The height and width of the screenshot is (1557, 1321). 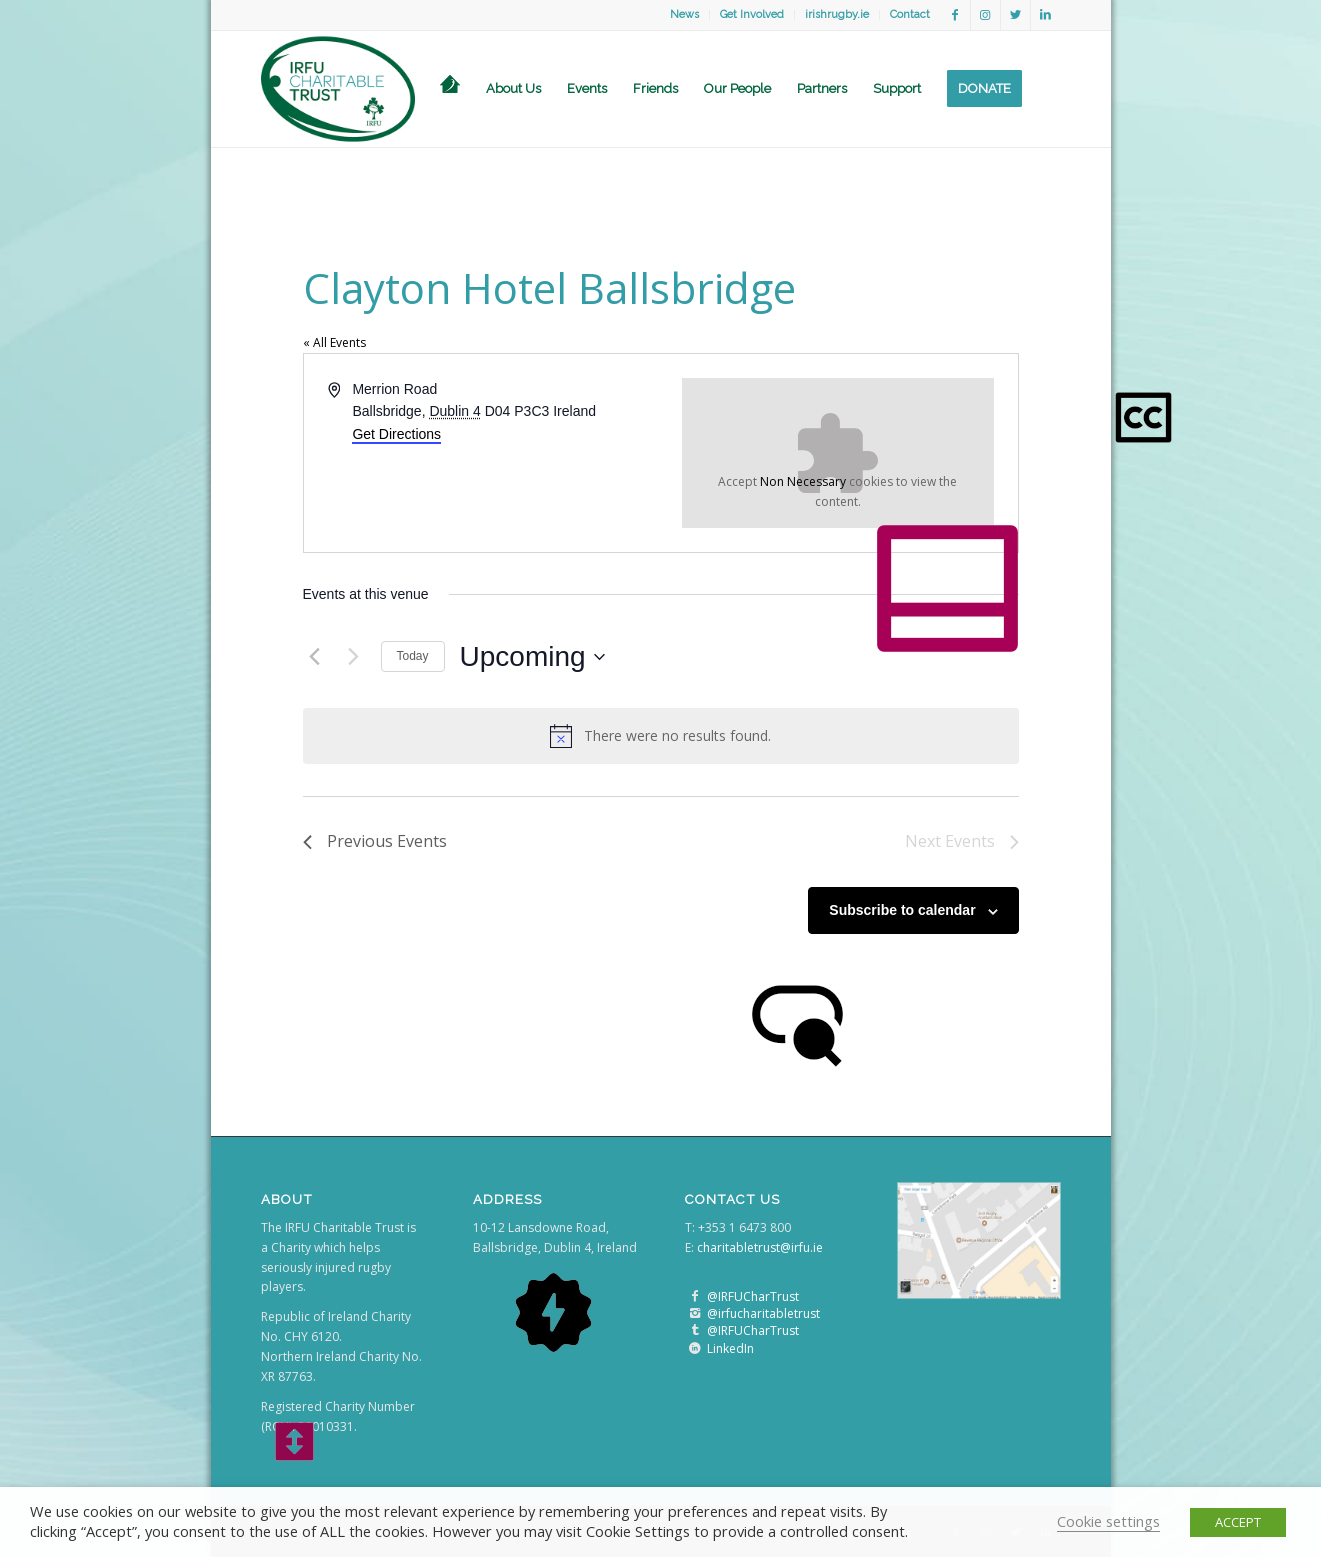 I want to click on enable closed captions for video content, so click(x=1143, y=417).